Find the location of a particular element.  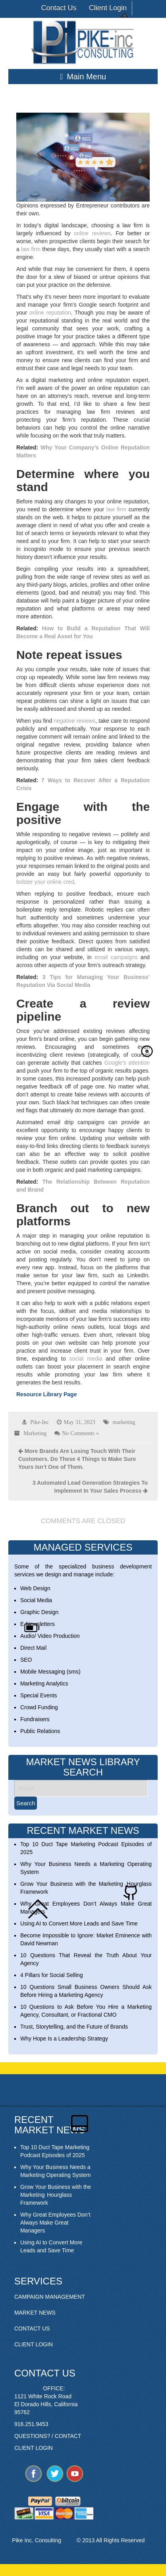

collapse code section above is located at coordinates (38, 1910).